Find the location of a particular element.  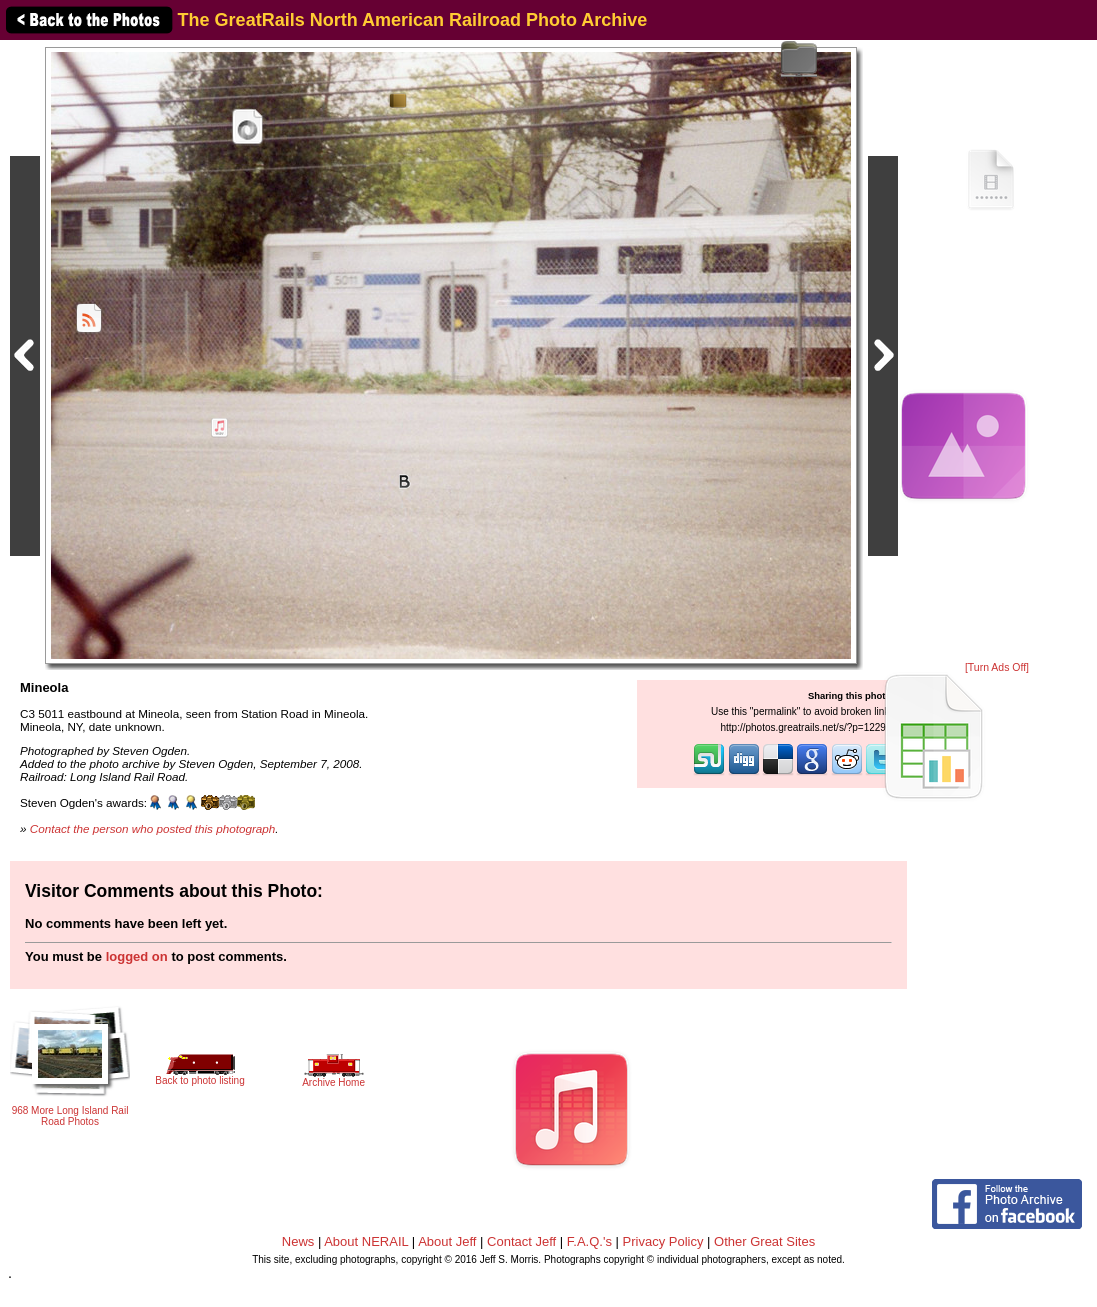

access your desktop folder is located at coordinates (398, 100).